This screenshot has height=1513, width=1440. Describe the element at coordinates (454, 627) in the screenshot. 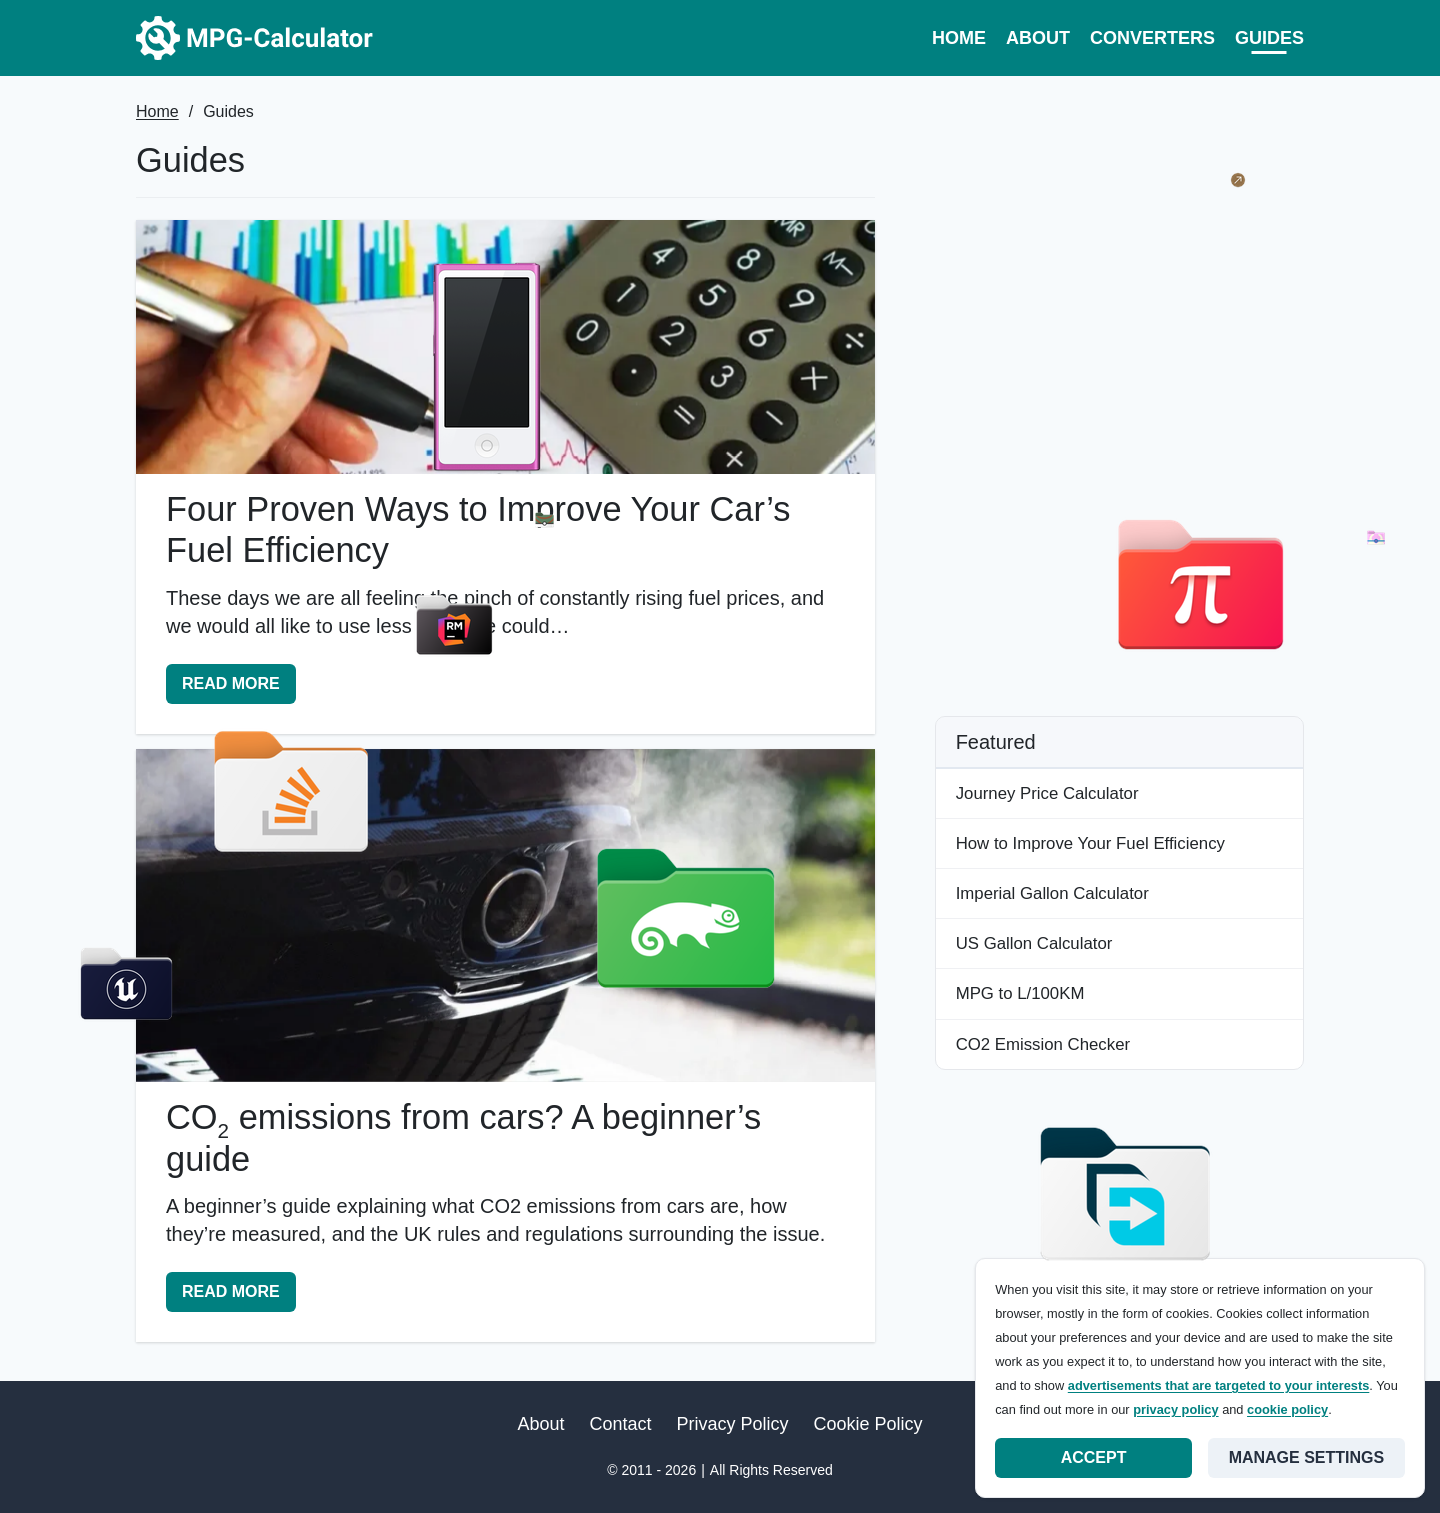

I see `open rubymine project folder` at that location.